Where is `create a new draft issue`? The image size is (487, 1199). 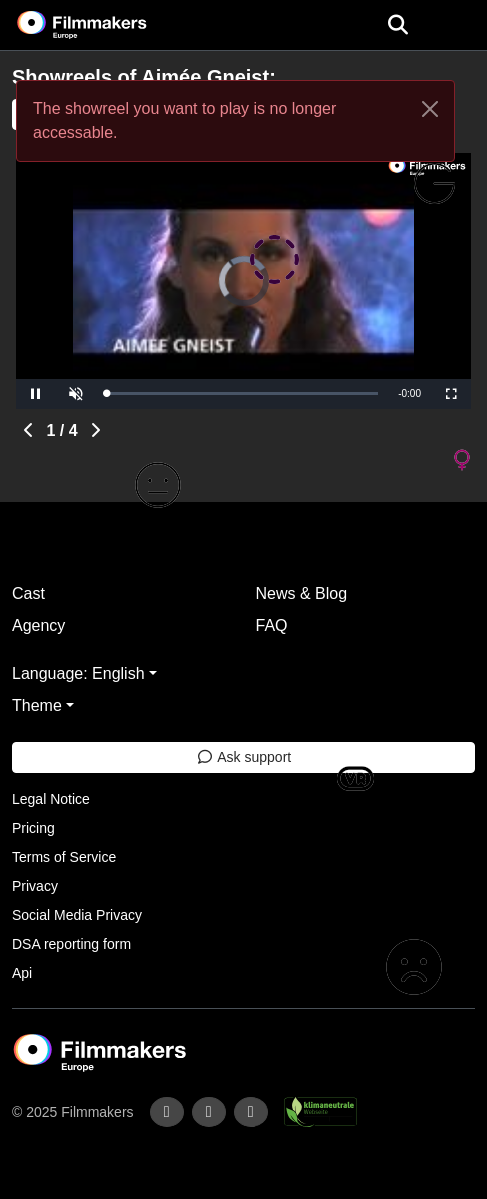
create a new draft issue is located at coordinates (274, 259).